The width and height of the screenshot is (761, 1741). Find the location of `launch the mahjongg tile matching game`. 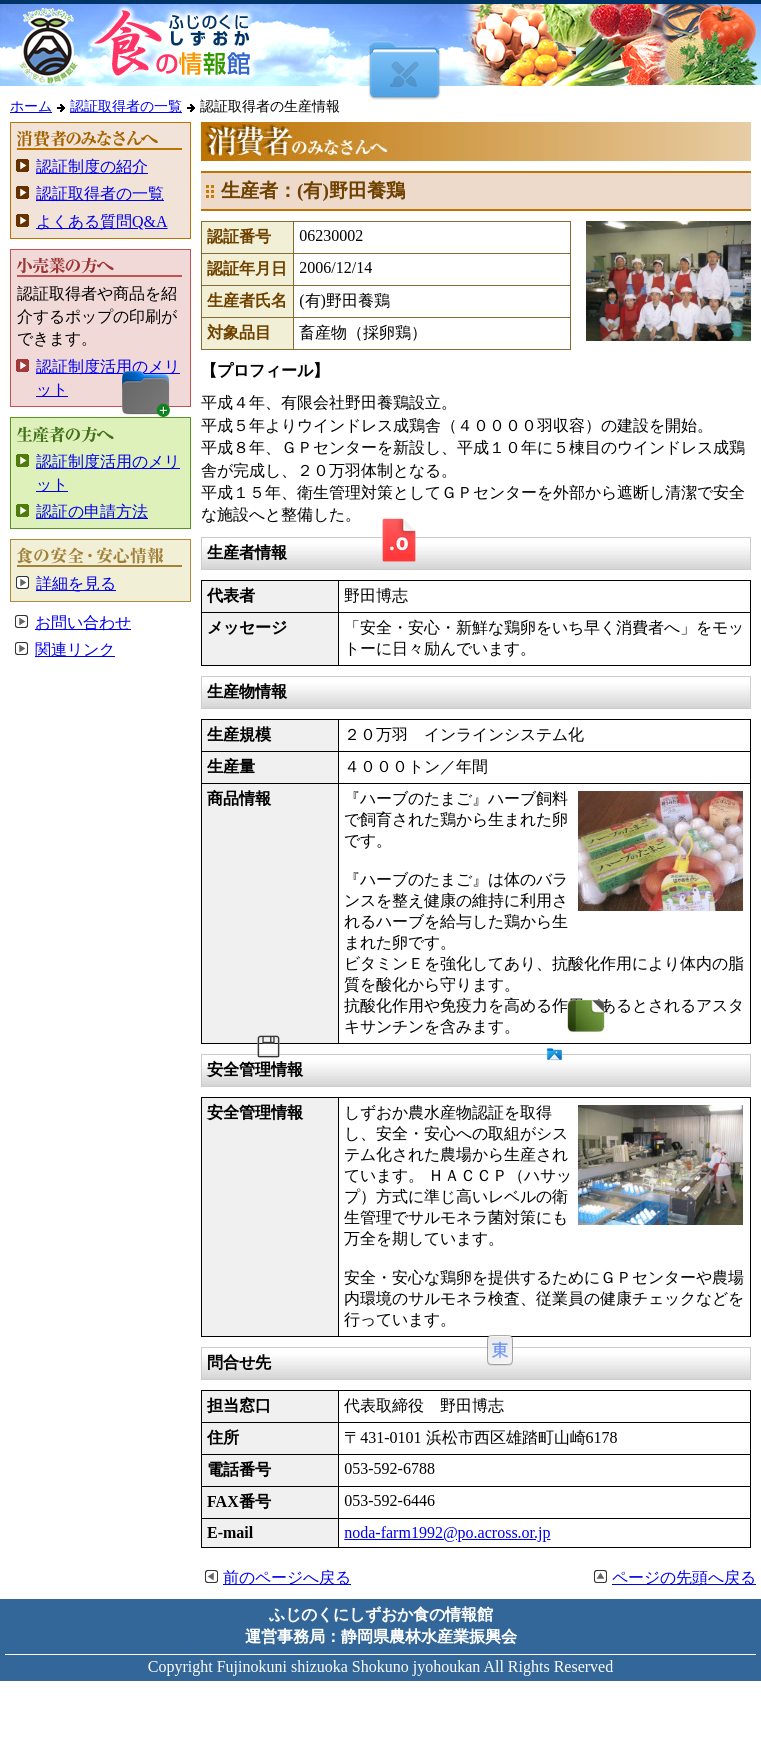

launch the mahjongg tile matching game is located at coordinates (500, 1350).